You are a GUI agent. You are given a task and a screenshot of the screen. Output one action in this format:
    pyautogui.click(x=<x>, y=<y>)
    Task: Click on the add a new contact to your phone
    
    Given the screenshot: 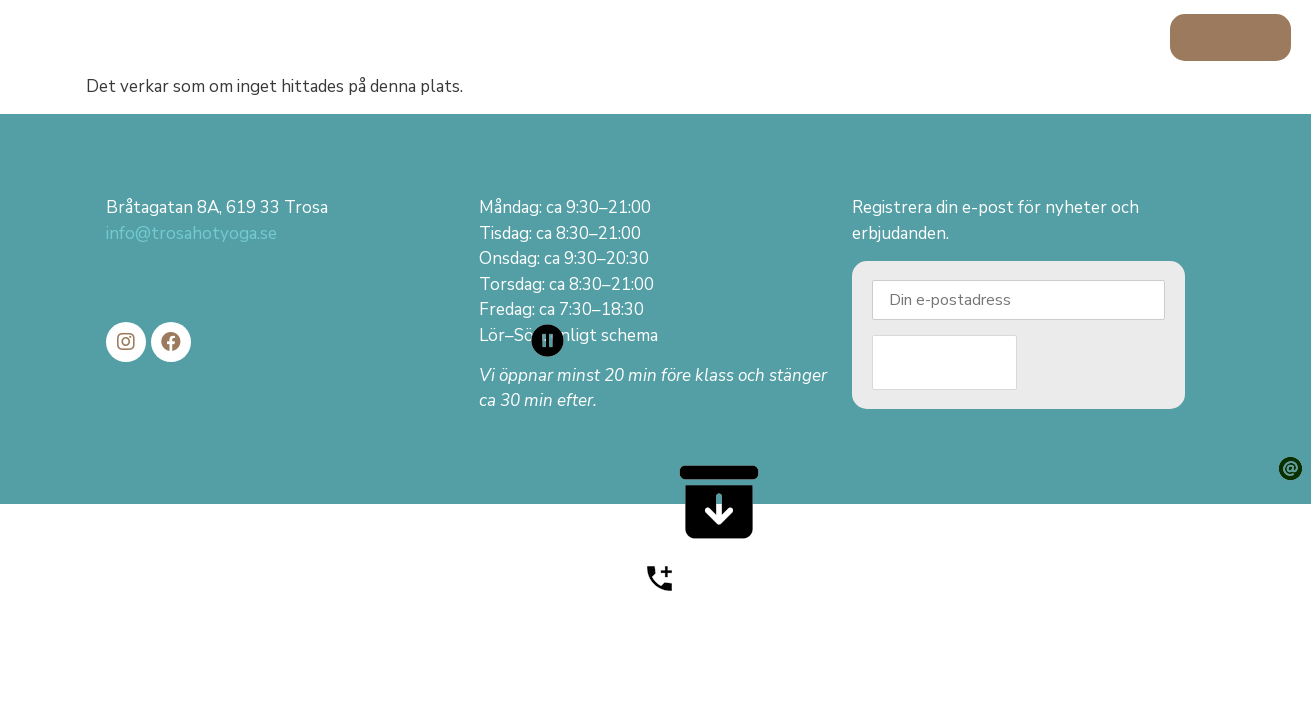 What is the action you would take?
    pyautogui.click(x=659, y=578)
    